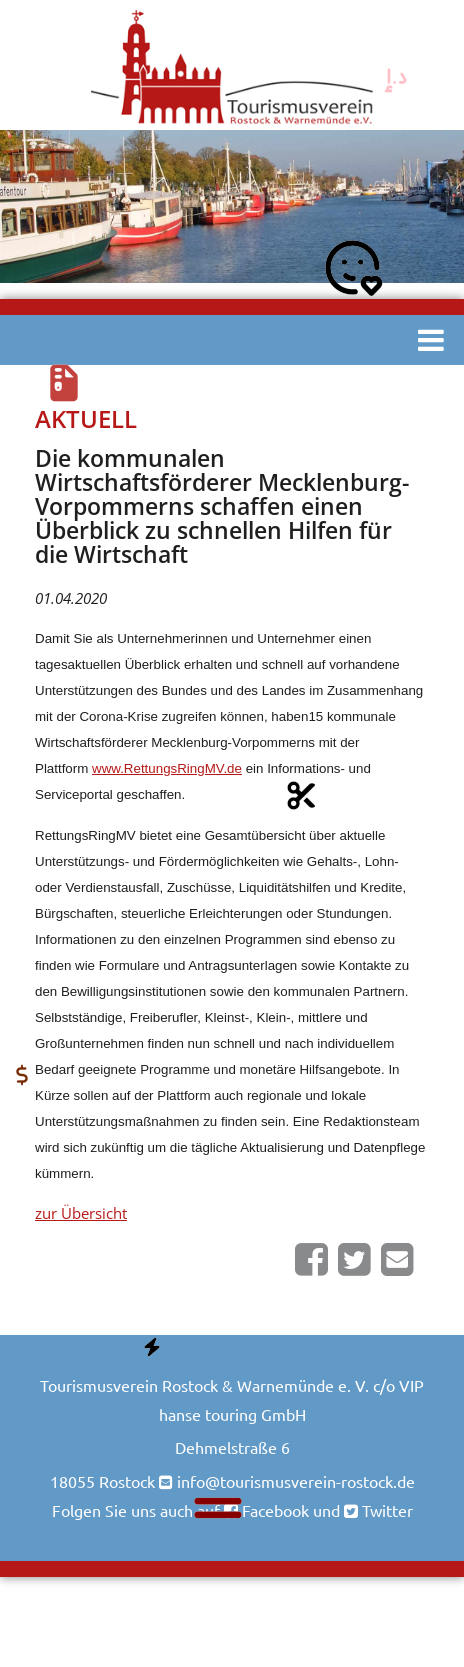 This screenshot has width=464, height=1667. What do you see at coordinates (396, 81) in the screenshot?
I see `indicates price or amount in UAE dirhams` at bounding box center [396, 81].